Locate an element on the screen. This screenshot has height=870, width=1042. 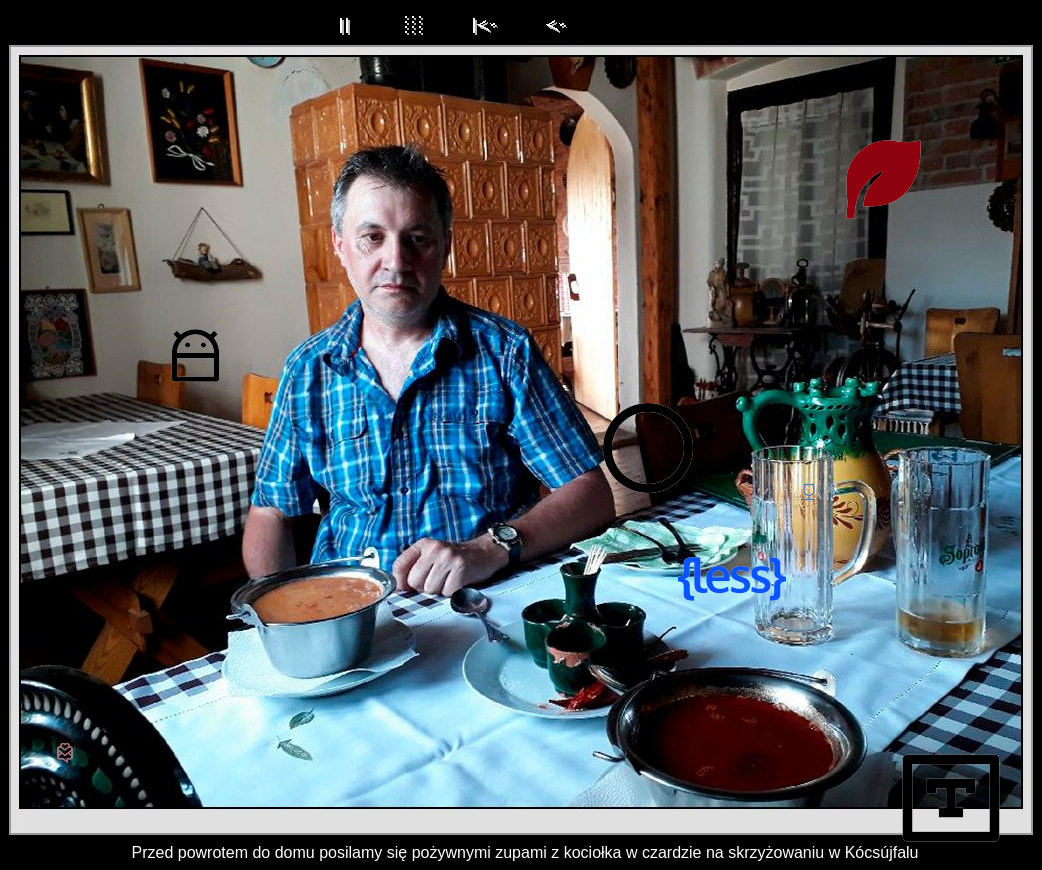
indicates eco-friendly or sustainable option is located at coordinates (883, 177).